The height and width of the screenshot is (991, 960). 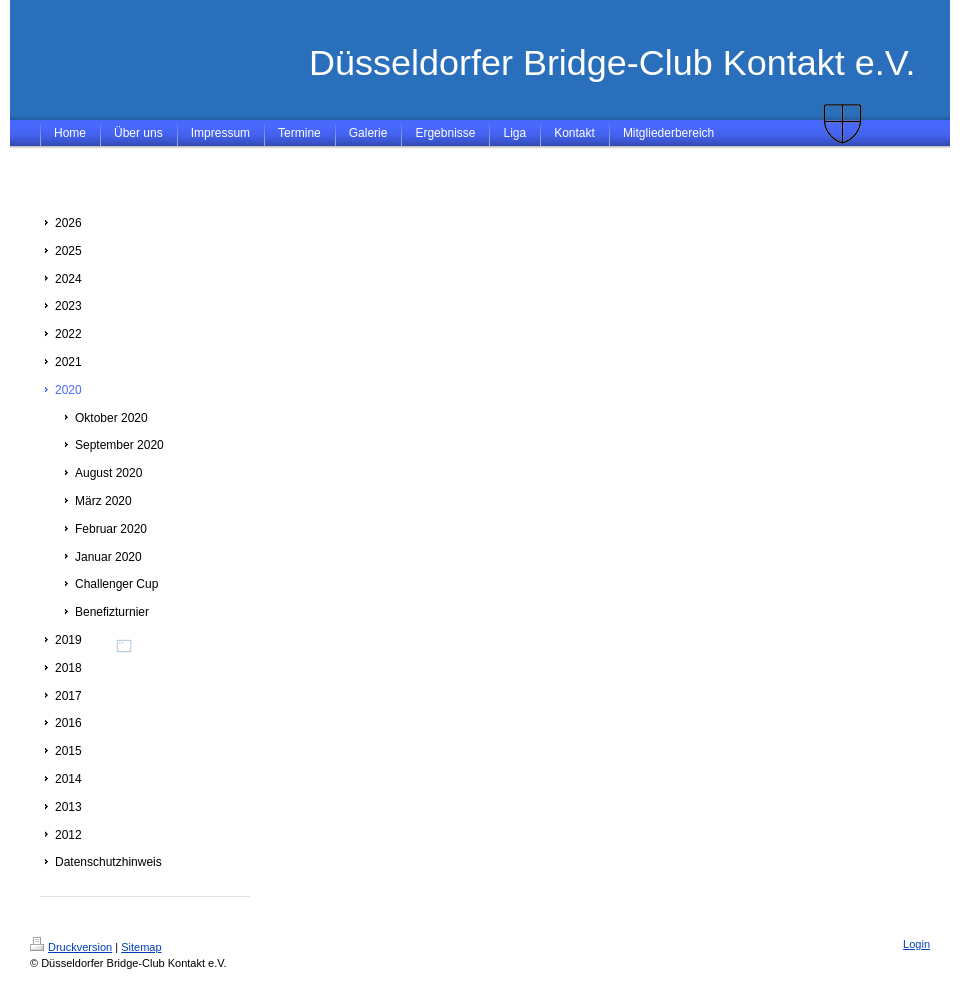 I want to click on open a new application window, so click(x=124, y=646).